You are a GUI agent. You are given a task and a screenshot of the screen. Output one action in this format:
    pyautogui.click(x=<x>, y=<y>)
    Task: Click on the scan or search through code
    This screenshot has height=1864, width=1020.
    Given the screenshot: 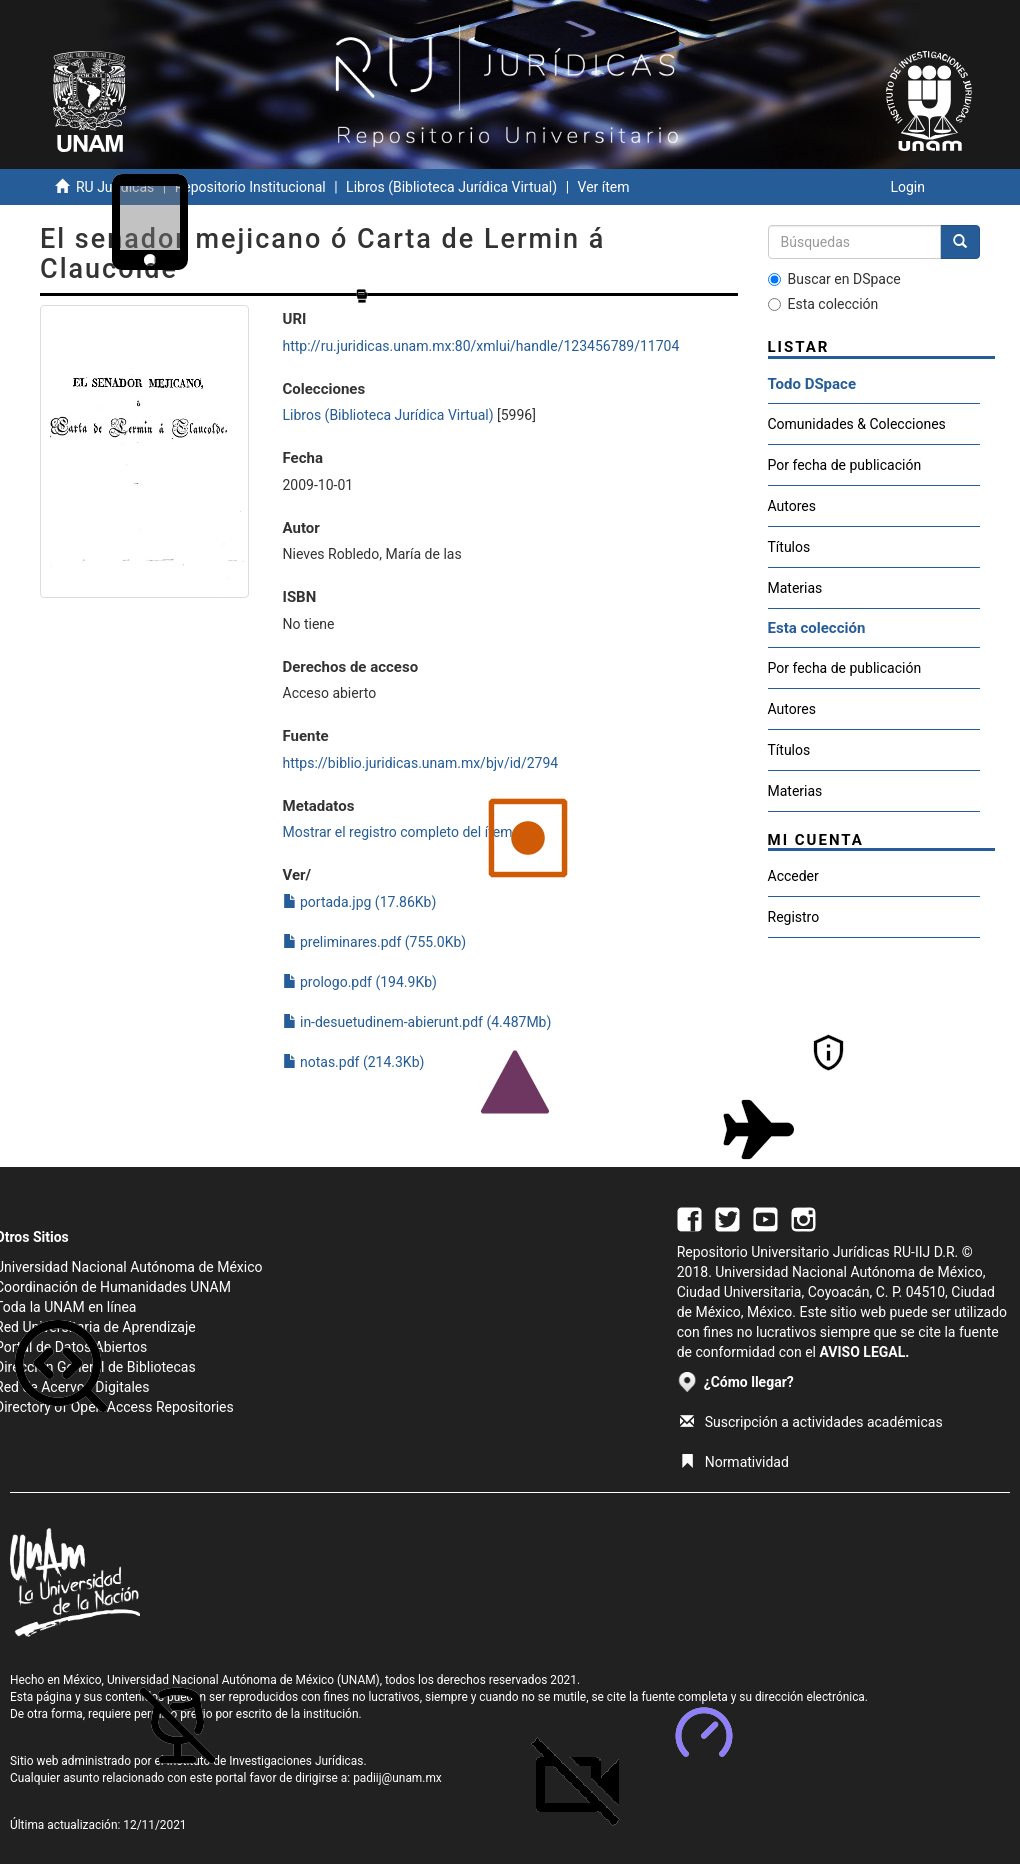 What is the action you would take?
    pyautogui.click(x=61, y=1366)
    